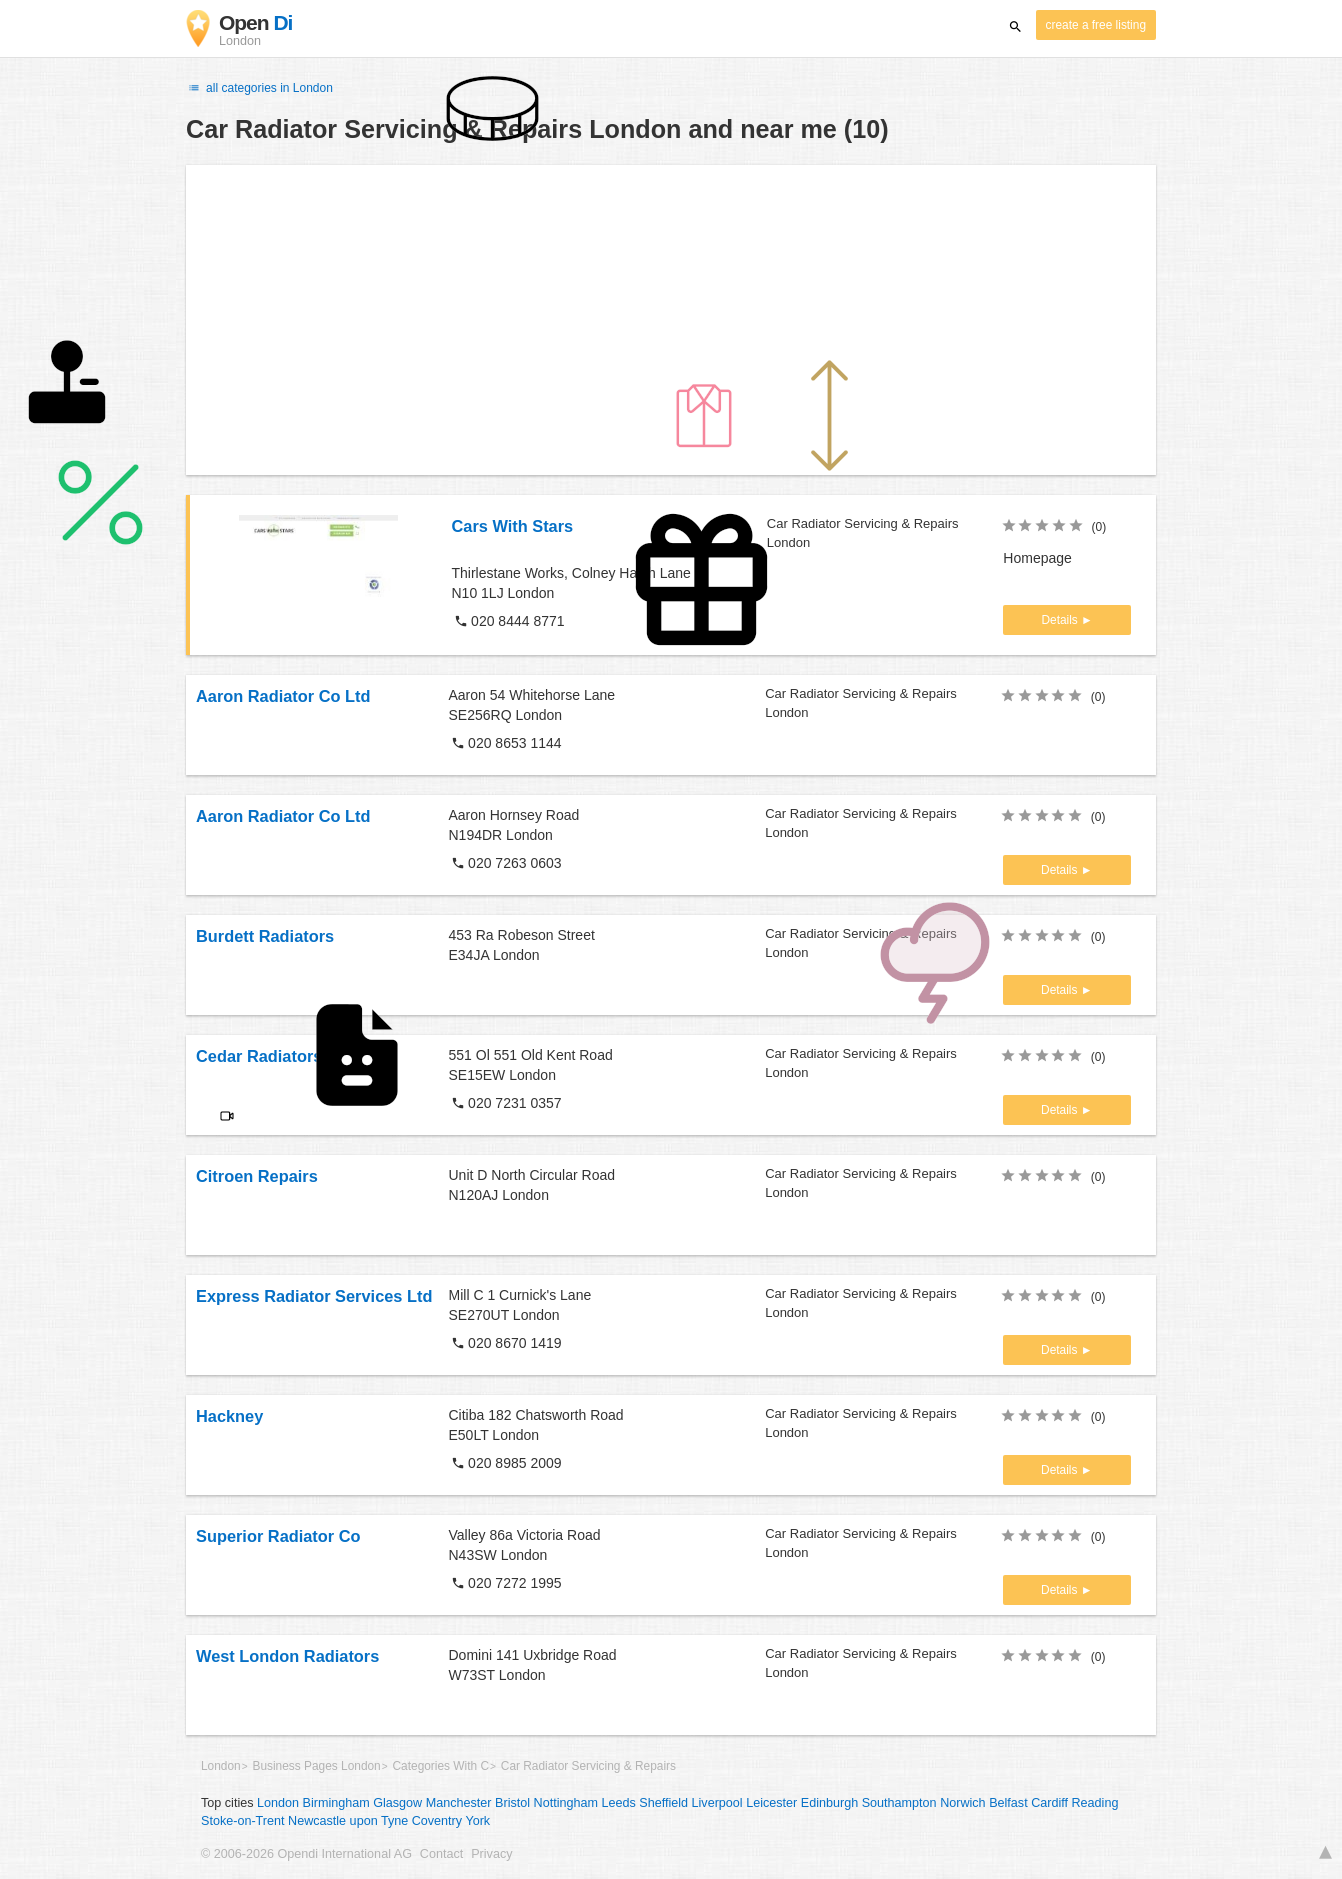 Image resolution: width=1342 pixels, height=1879 pixels. I want to click on view gifts or rewards, so click(701, 579).